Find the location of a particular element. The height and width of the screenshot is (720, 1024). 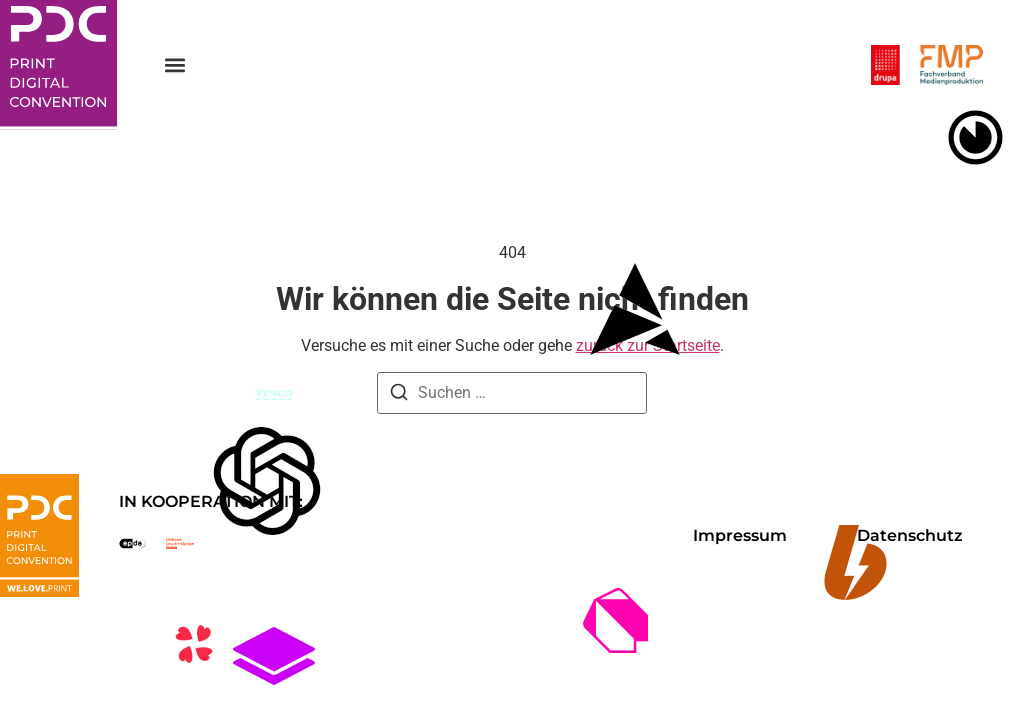

open the Tesco app or website is located at coordinates (274, 395).